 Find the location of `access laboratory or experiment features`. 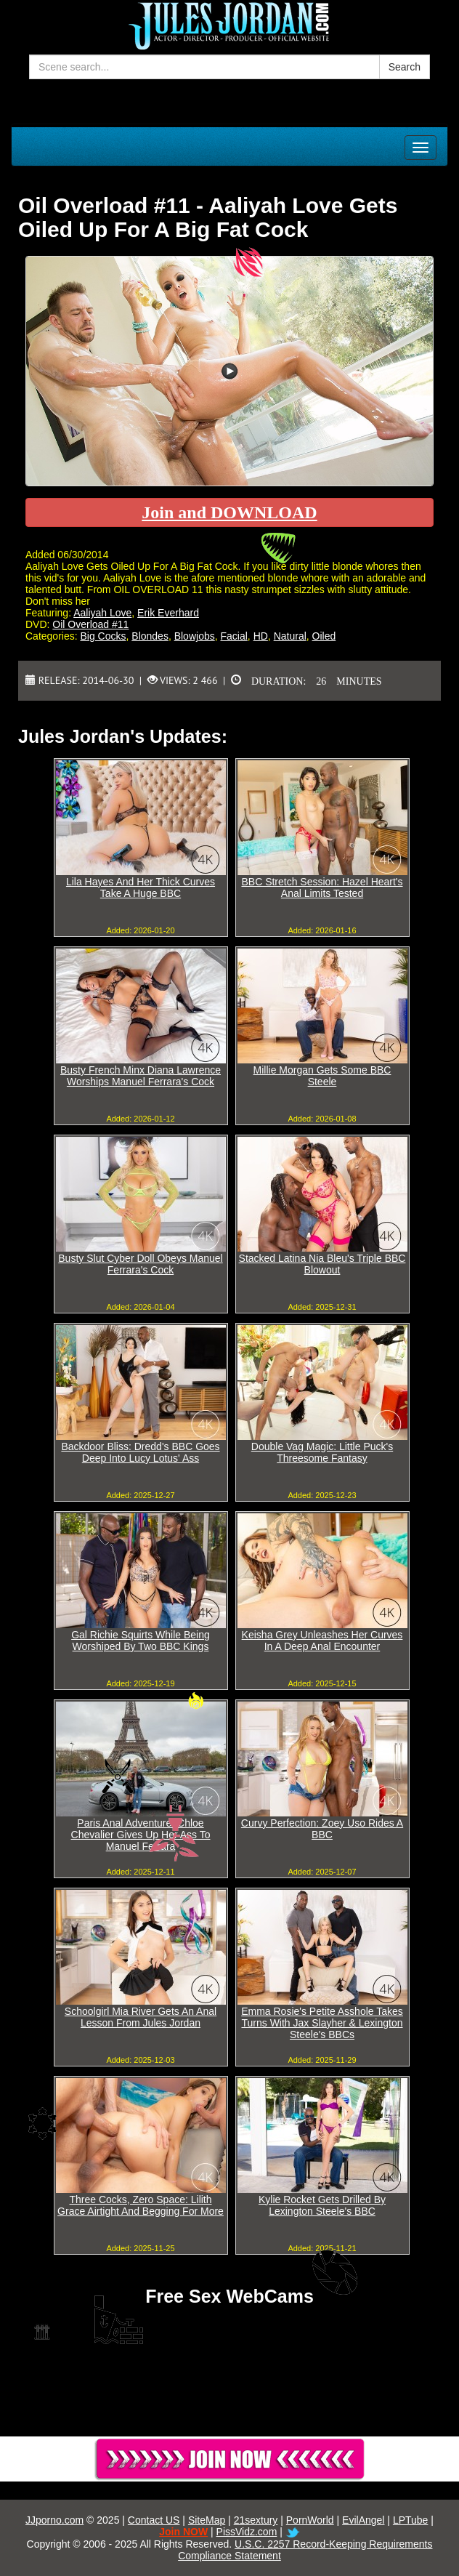

access laboratory or experiment features is located at coordinates (42, 2332).